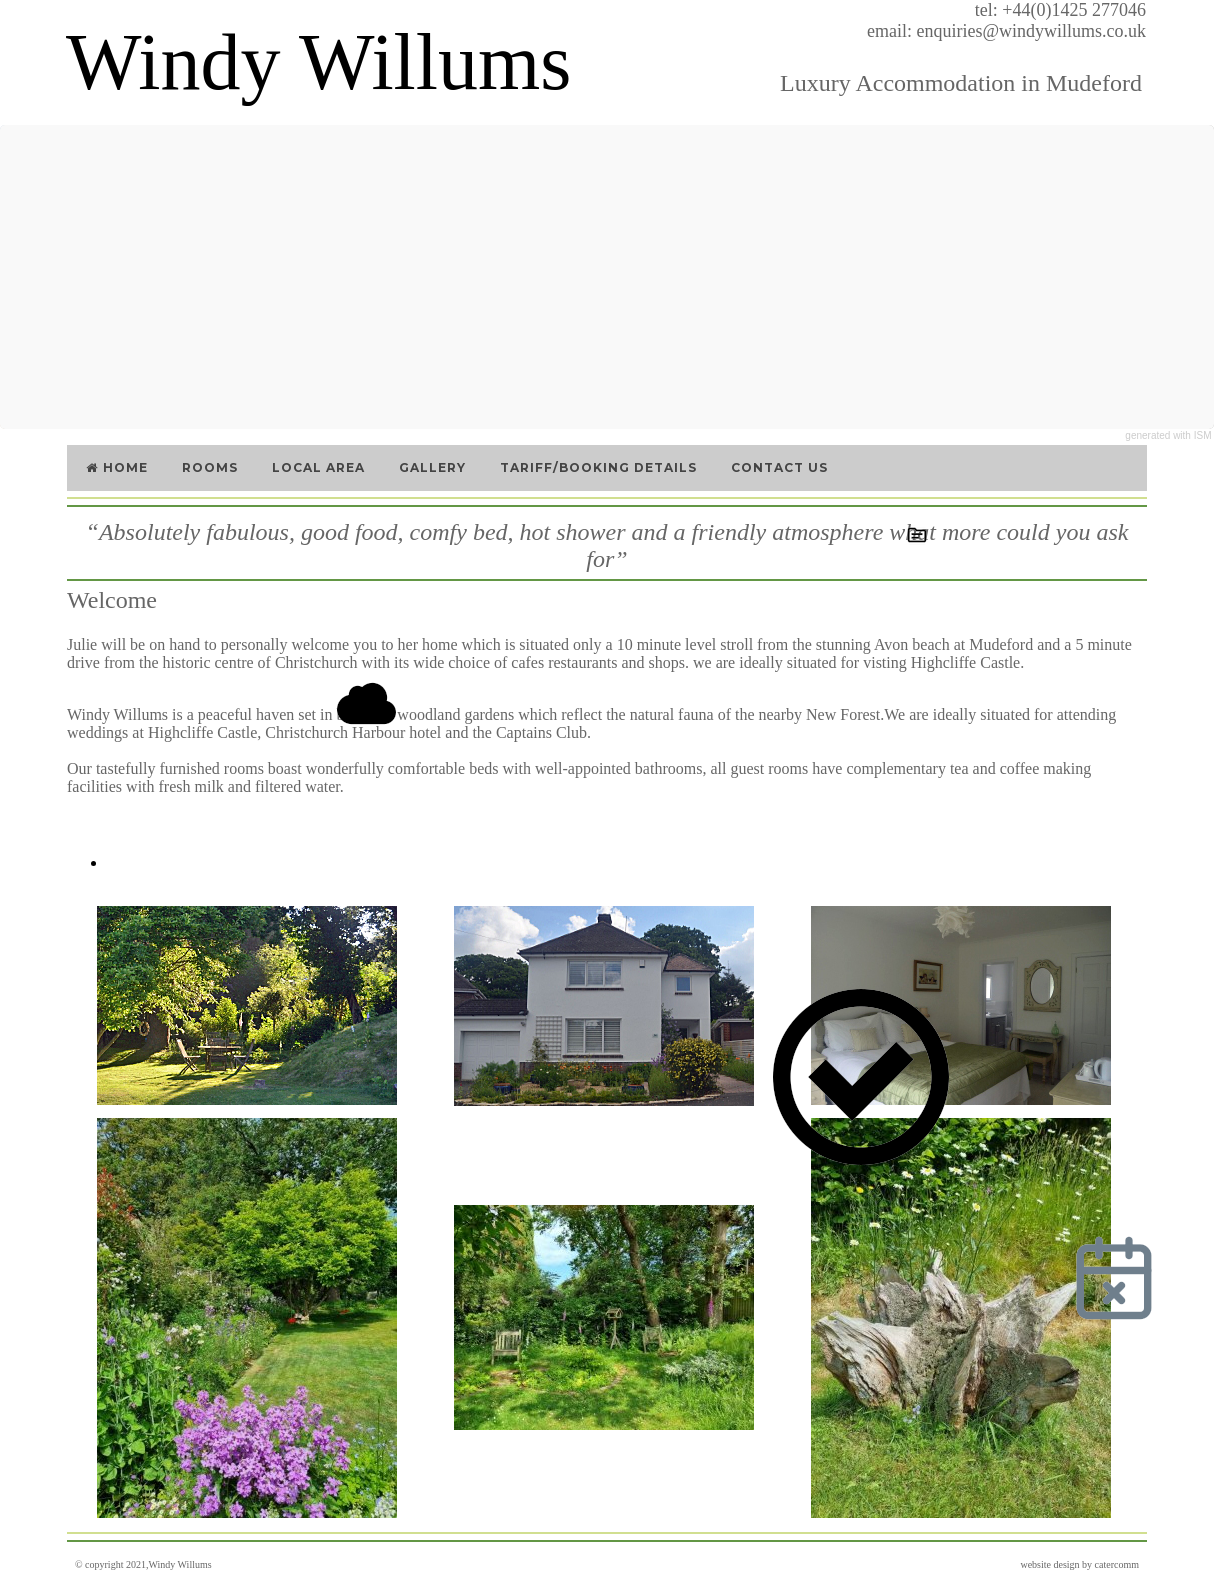 This screenshot has width=1214, height=1586. I want to click on cancel or delete a scheduled event, so click(1114, 1278).